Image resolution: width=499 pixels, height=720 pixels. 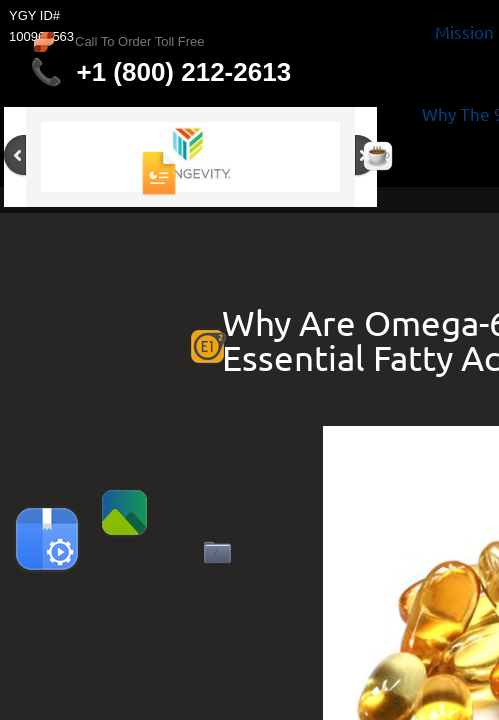 I want to click on open microsoft power apps, so click(x=44, y=42).